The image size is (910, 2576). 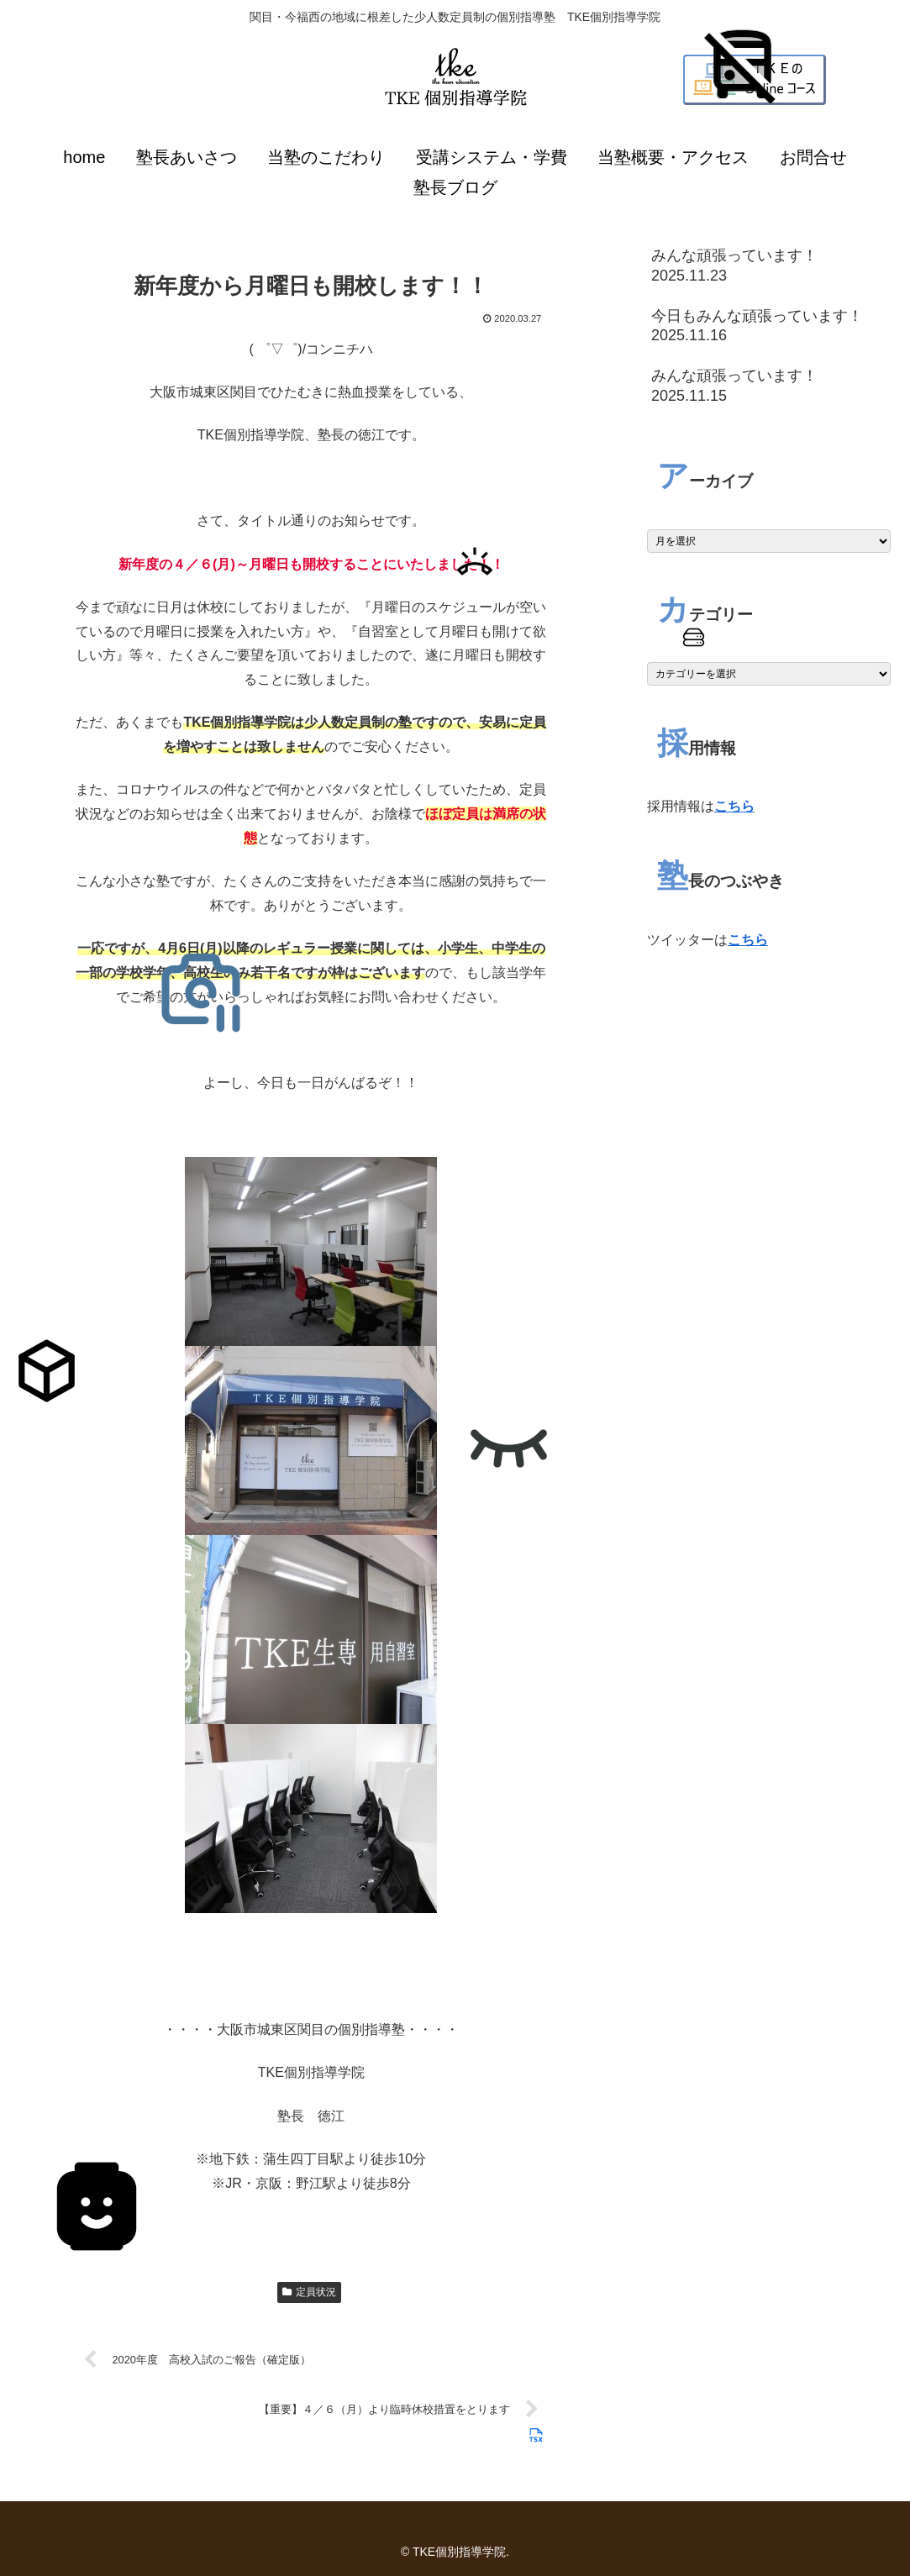 I want to click on indicates transfers are not available at this stop, so click(x=742, y=66).